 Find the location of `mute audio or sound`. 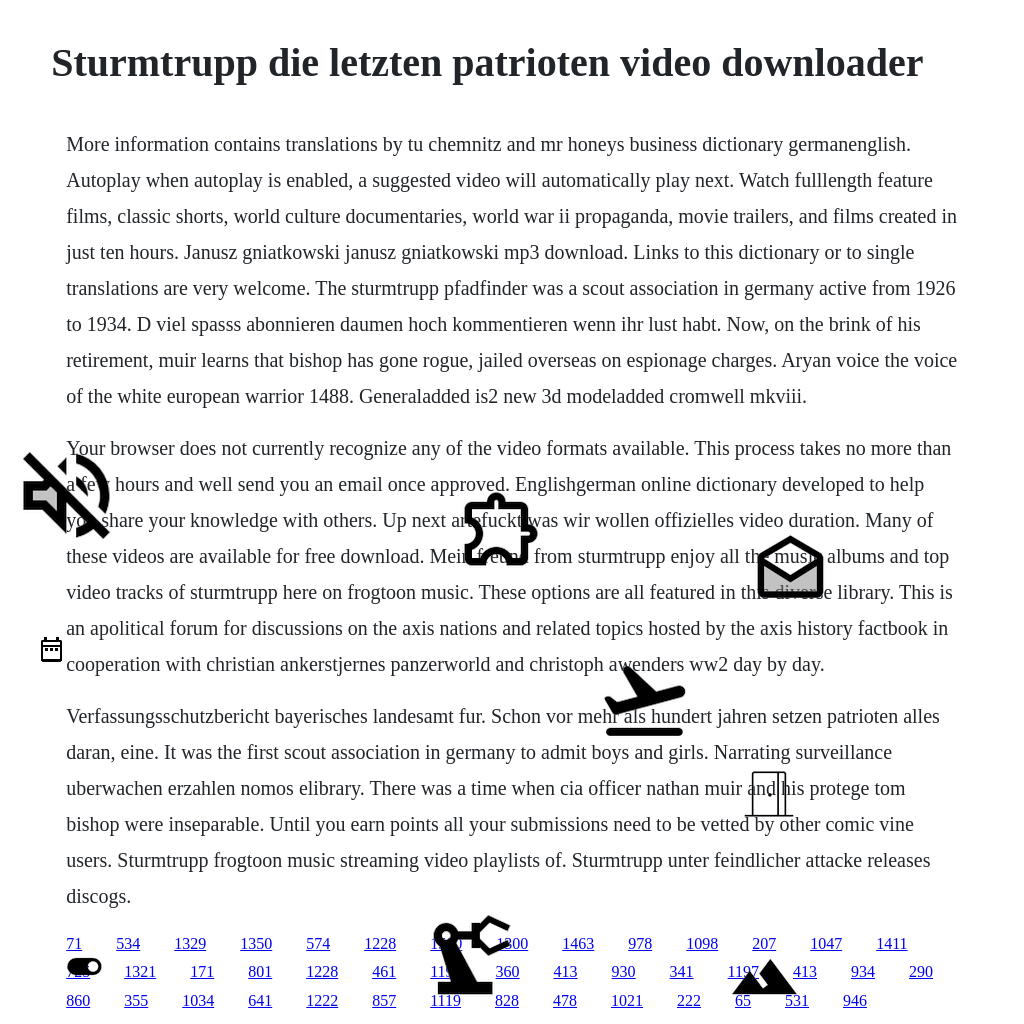

mute audio or sound is located at coordinates (66, 495).